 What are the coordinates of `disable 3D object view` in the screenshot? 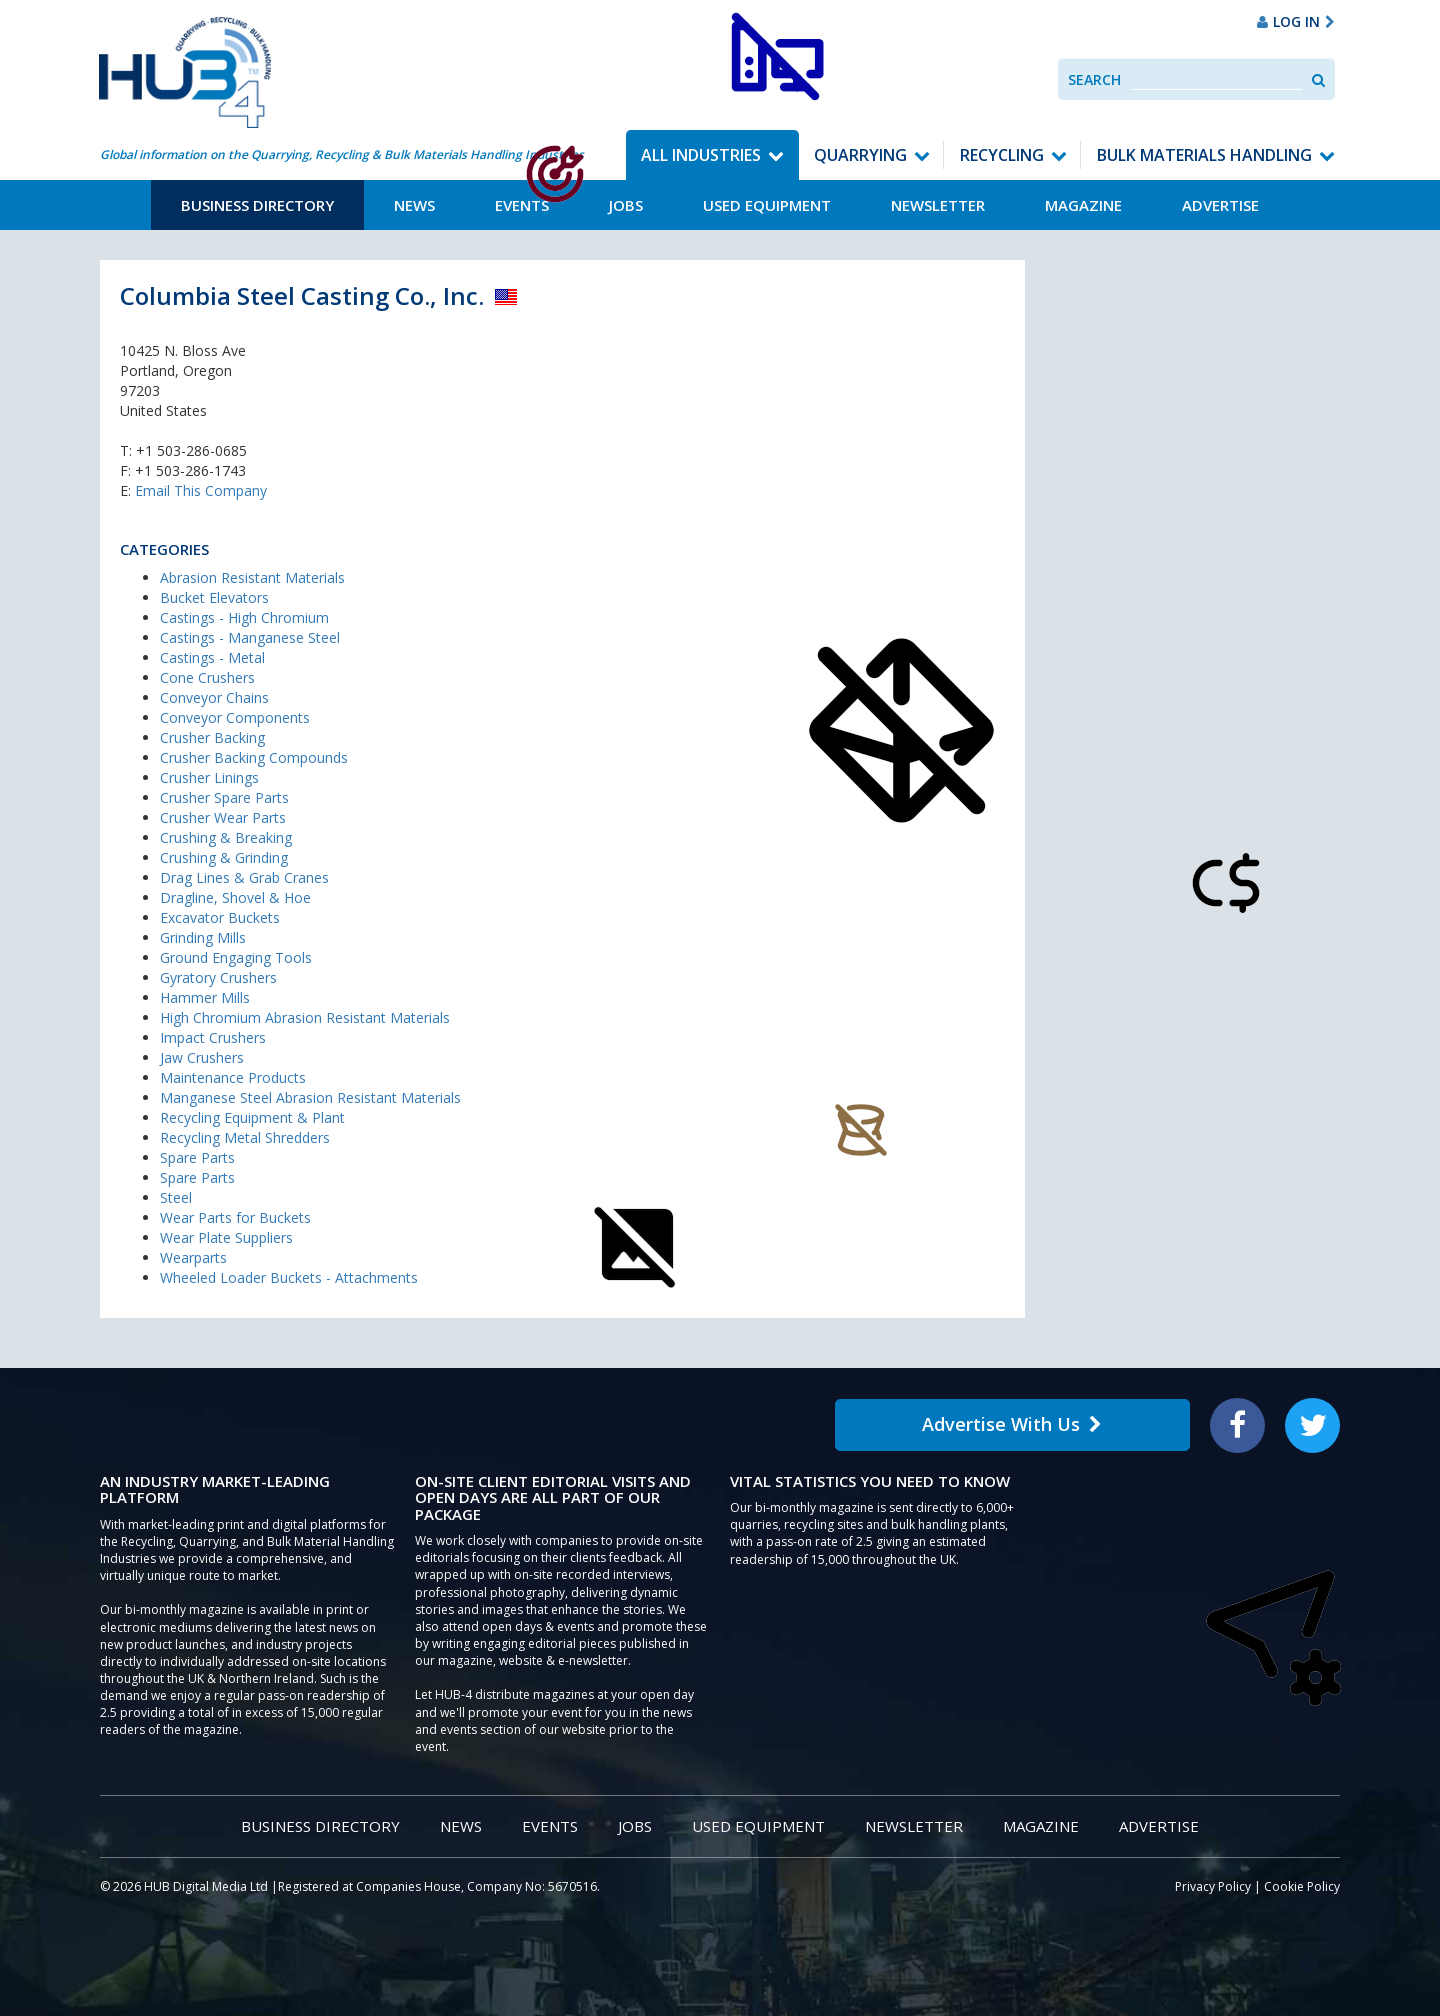 It's located at (901, 730).